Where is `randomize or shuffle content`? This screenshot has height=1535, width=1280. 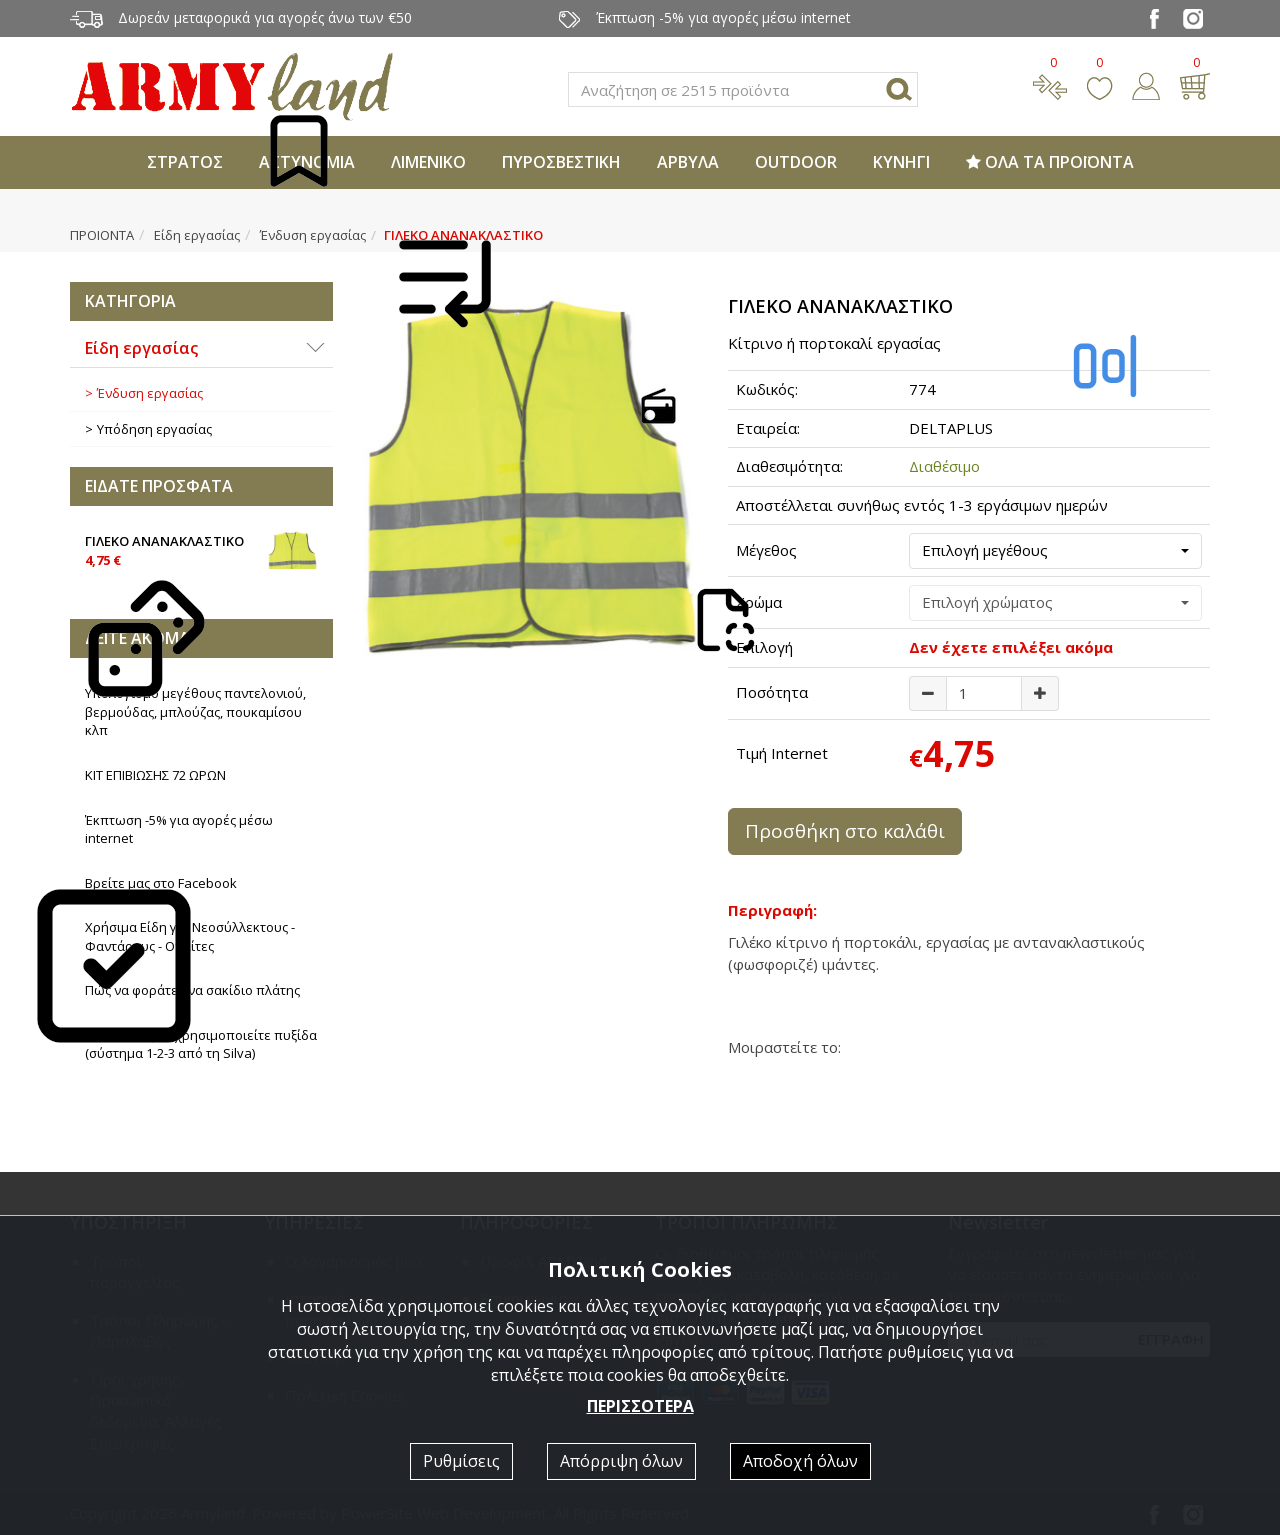 randomize or shuffle content is located at coordinates (146, 638).